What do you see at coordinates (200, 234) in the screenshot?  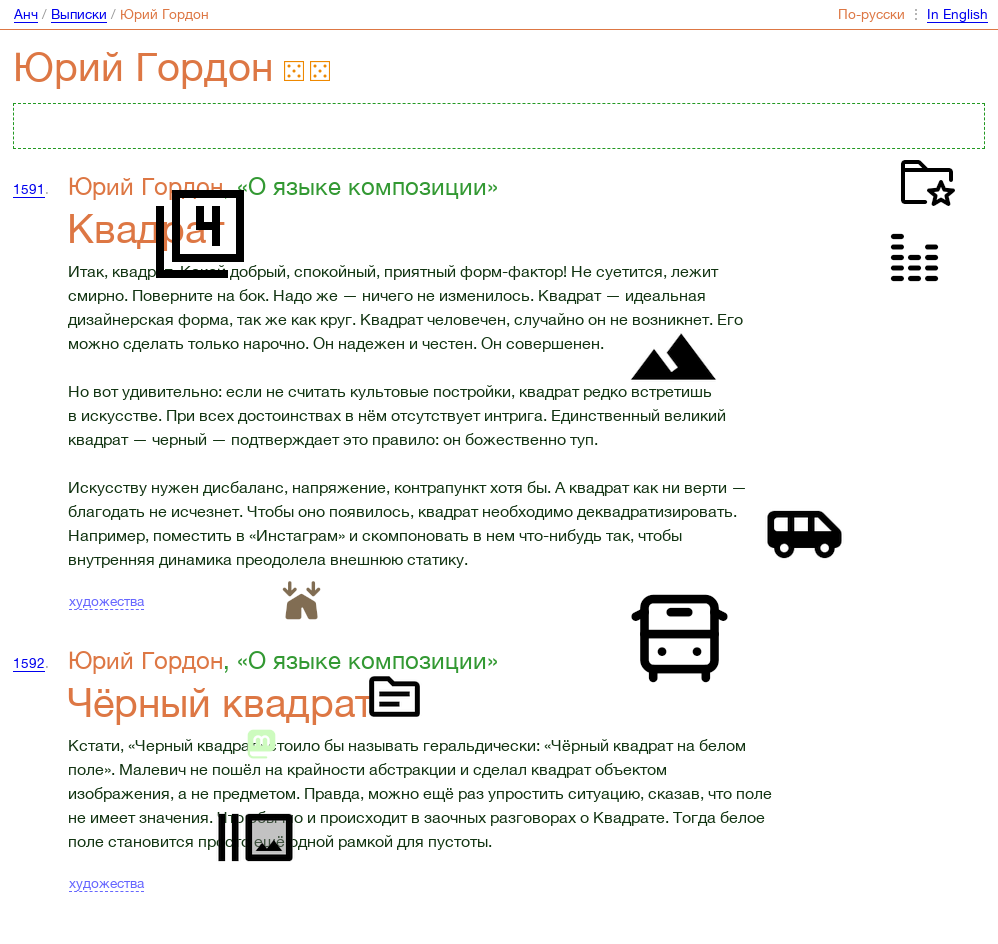 I see `select filter option 4` at bounding box center [200, 234].